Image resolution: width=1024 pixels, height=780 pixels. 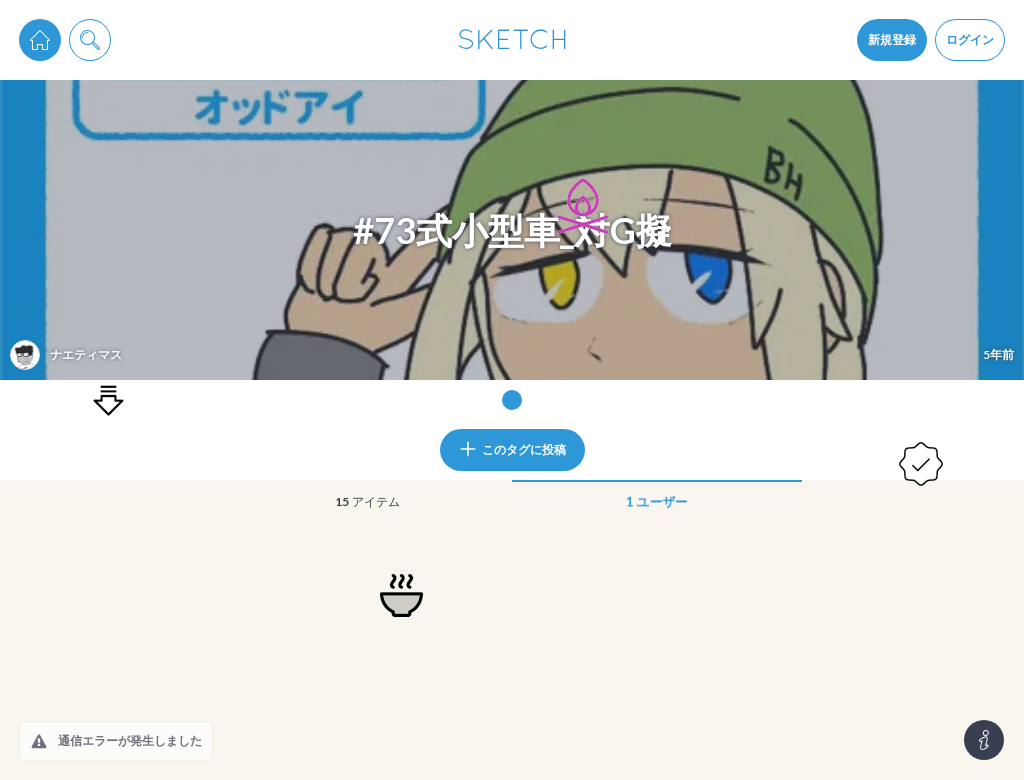 I want to click on indicates verified or authenticated status, so click(x=921, y=464).